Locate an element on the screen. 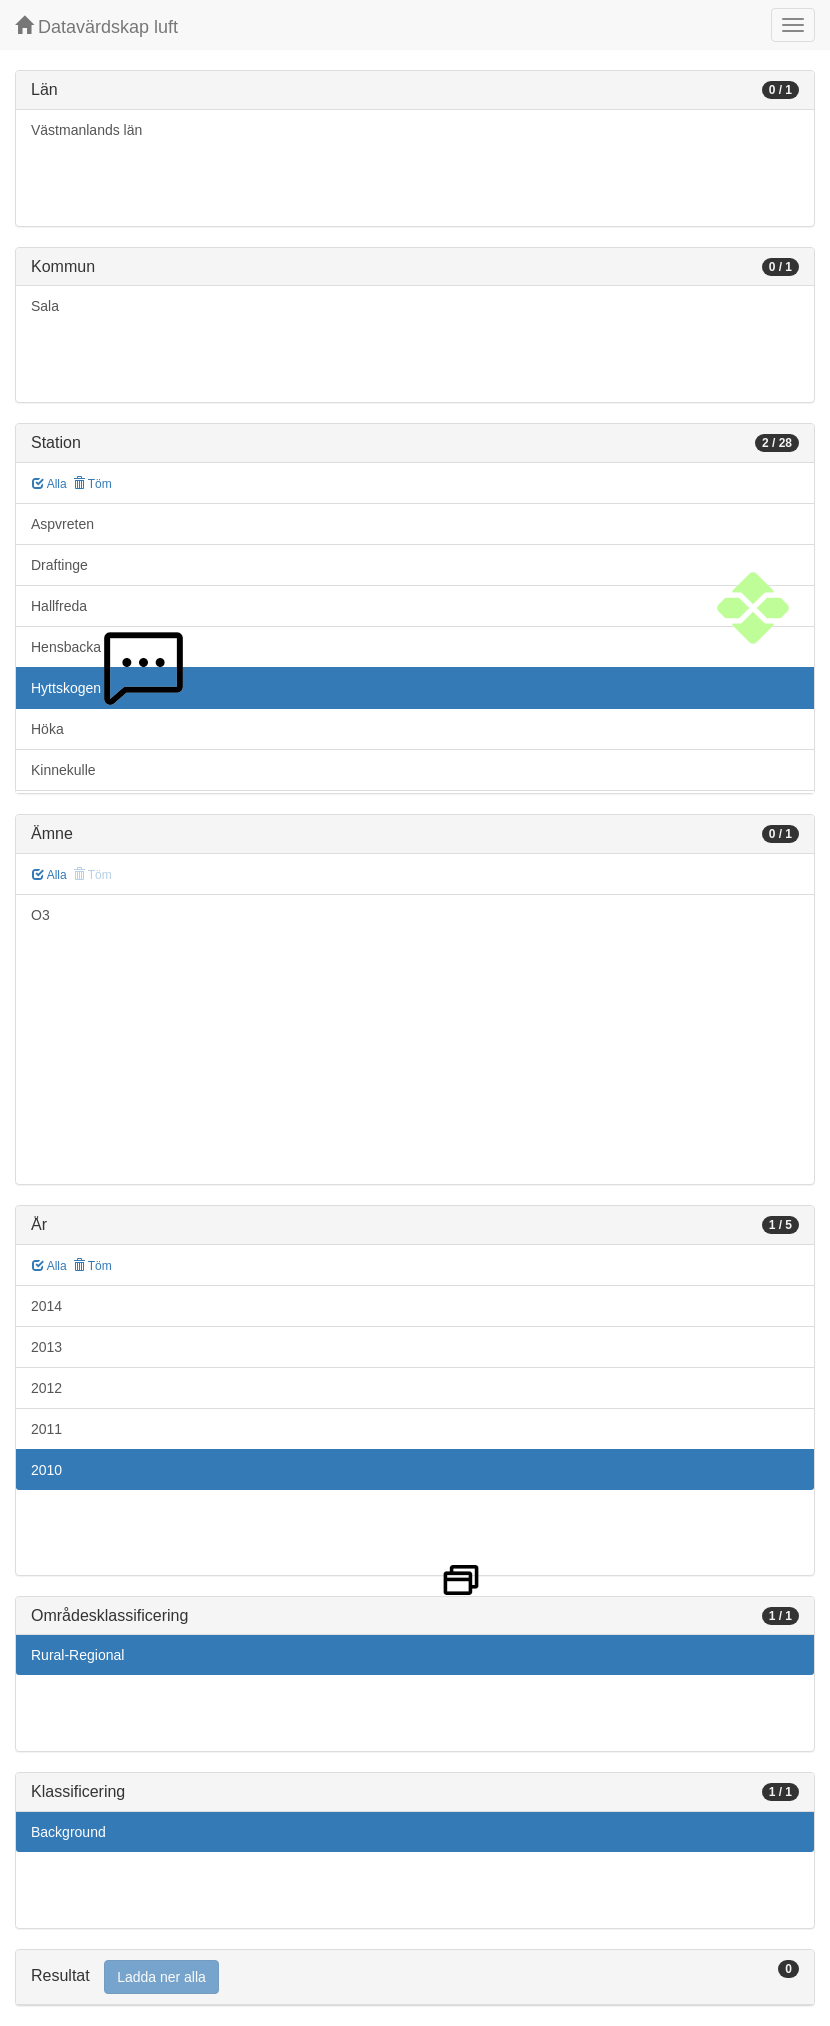 Image resolution: width=830 pixels, height=2026 pixels. open chat or messaging is located at coordinates (143, 662).